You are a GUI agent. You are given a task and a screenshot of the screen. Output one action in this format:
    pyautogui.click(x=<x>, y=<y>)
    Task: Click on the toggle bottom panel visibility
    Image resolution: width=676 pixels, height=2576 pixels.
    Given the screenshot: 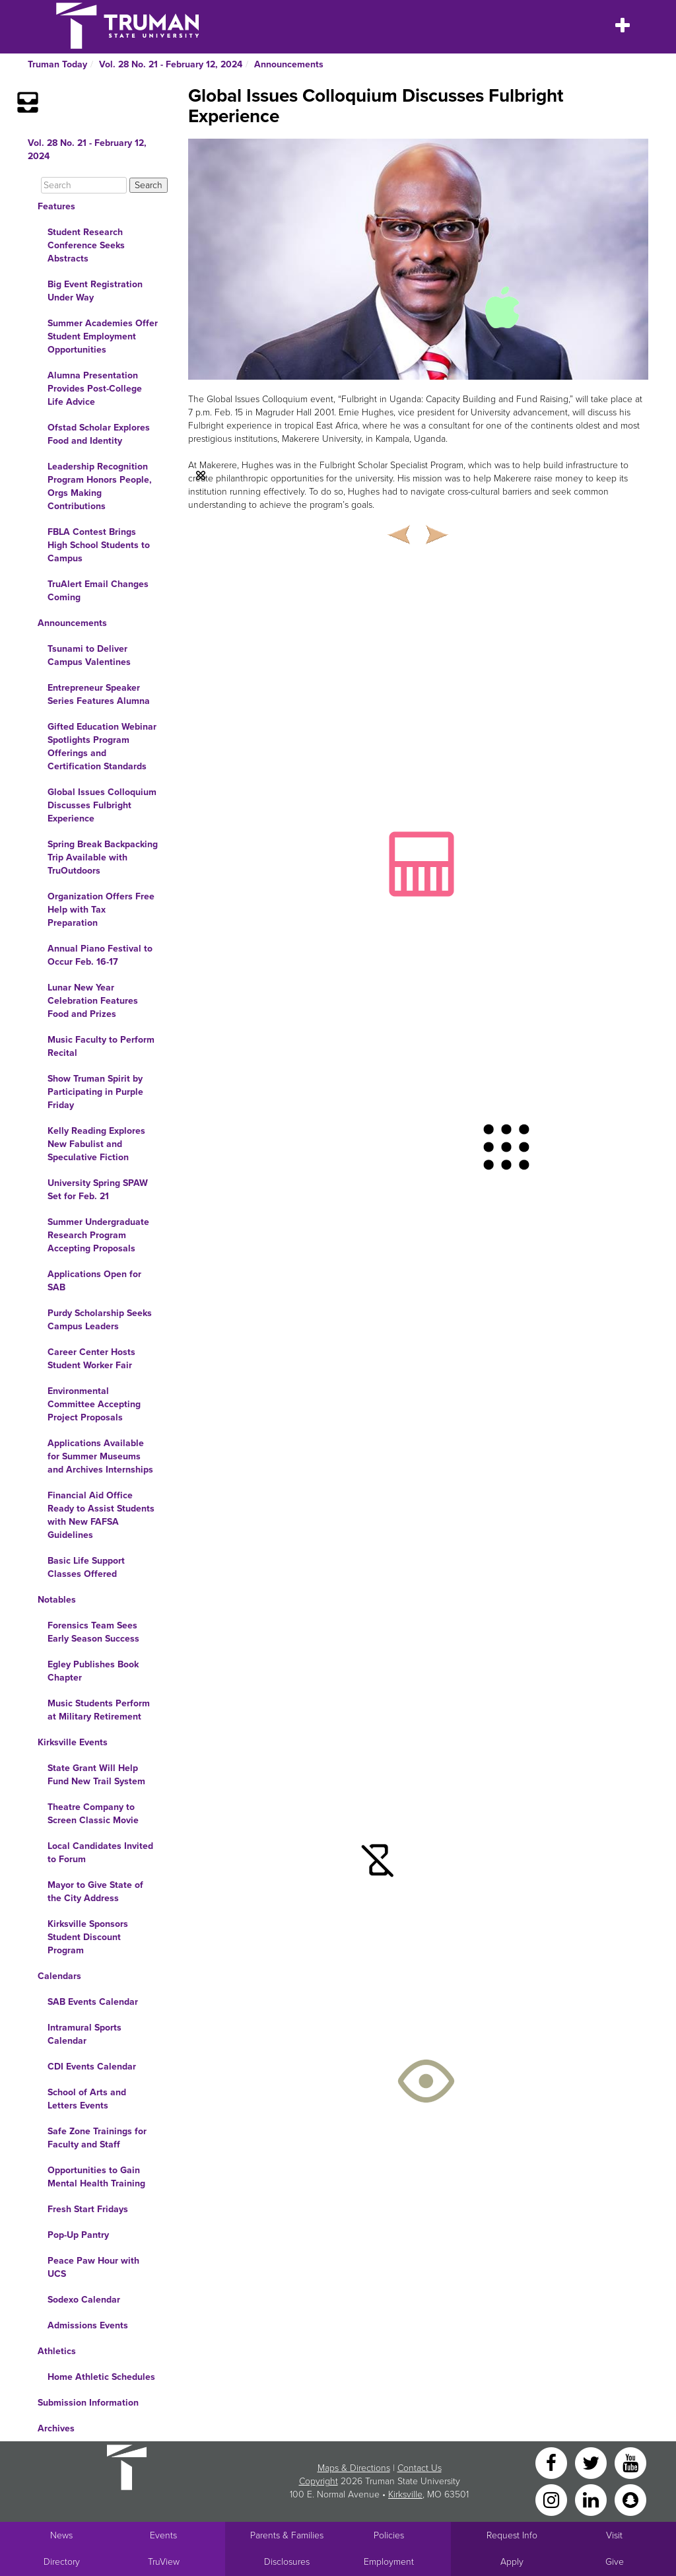 What is the action you would take?
    pyautogui.click(x=421, y=864)
    